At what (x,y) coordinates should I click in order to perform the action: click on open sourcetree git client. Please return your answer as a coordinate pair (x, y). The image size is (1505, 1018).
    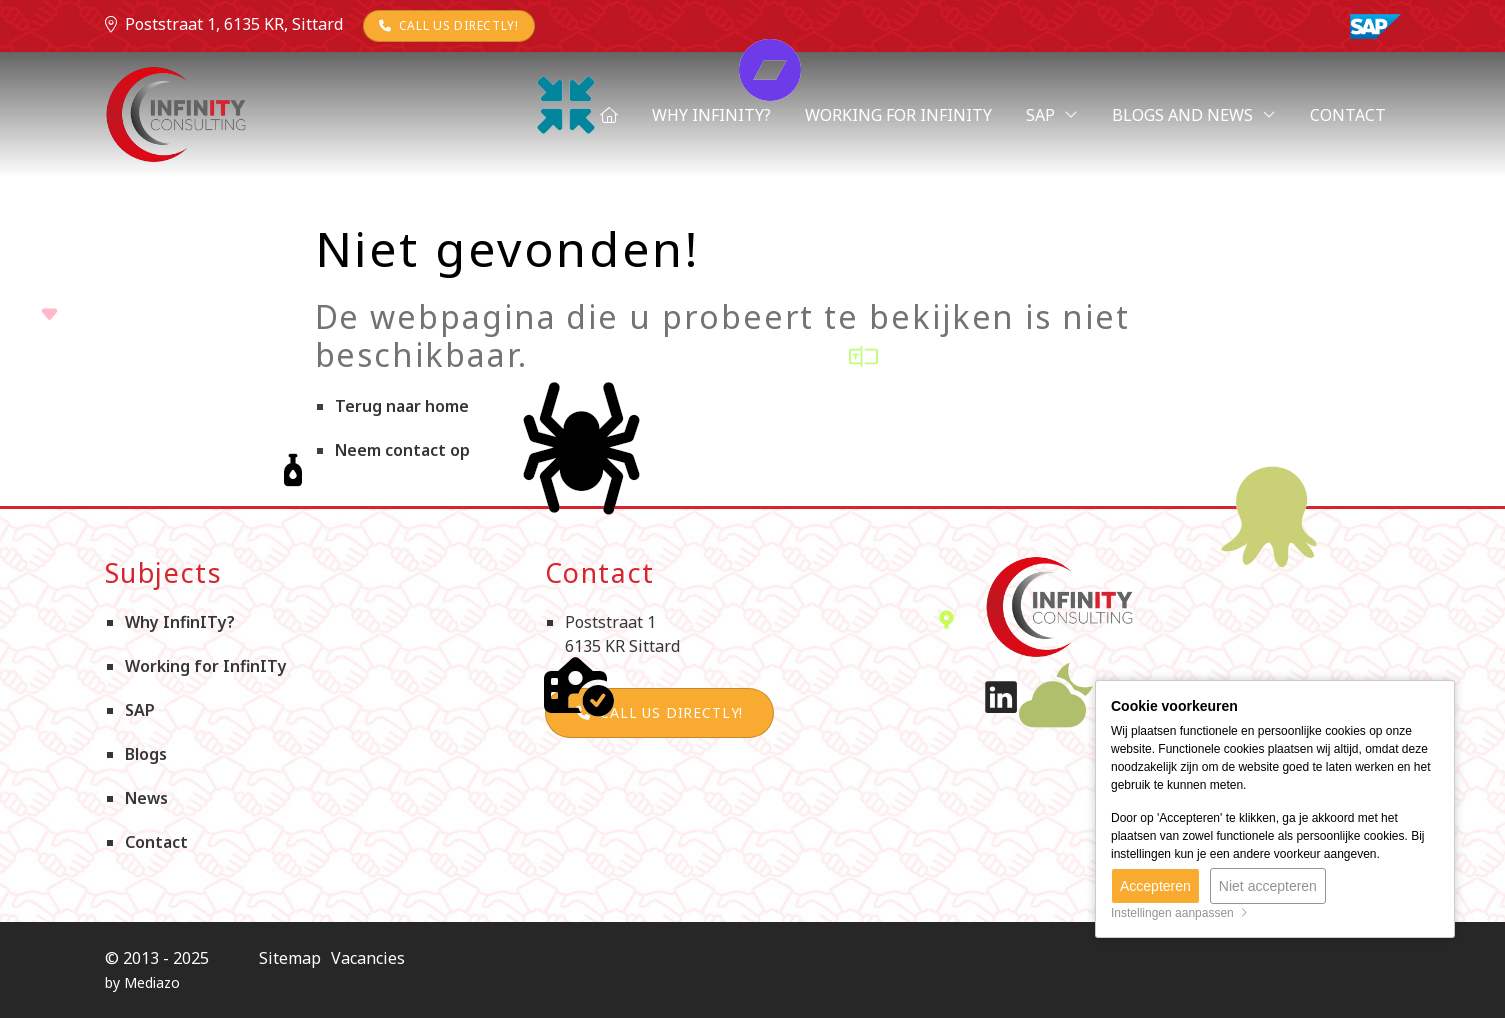
    Looking at the image, I should click on (946, 619).